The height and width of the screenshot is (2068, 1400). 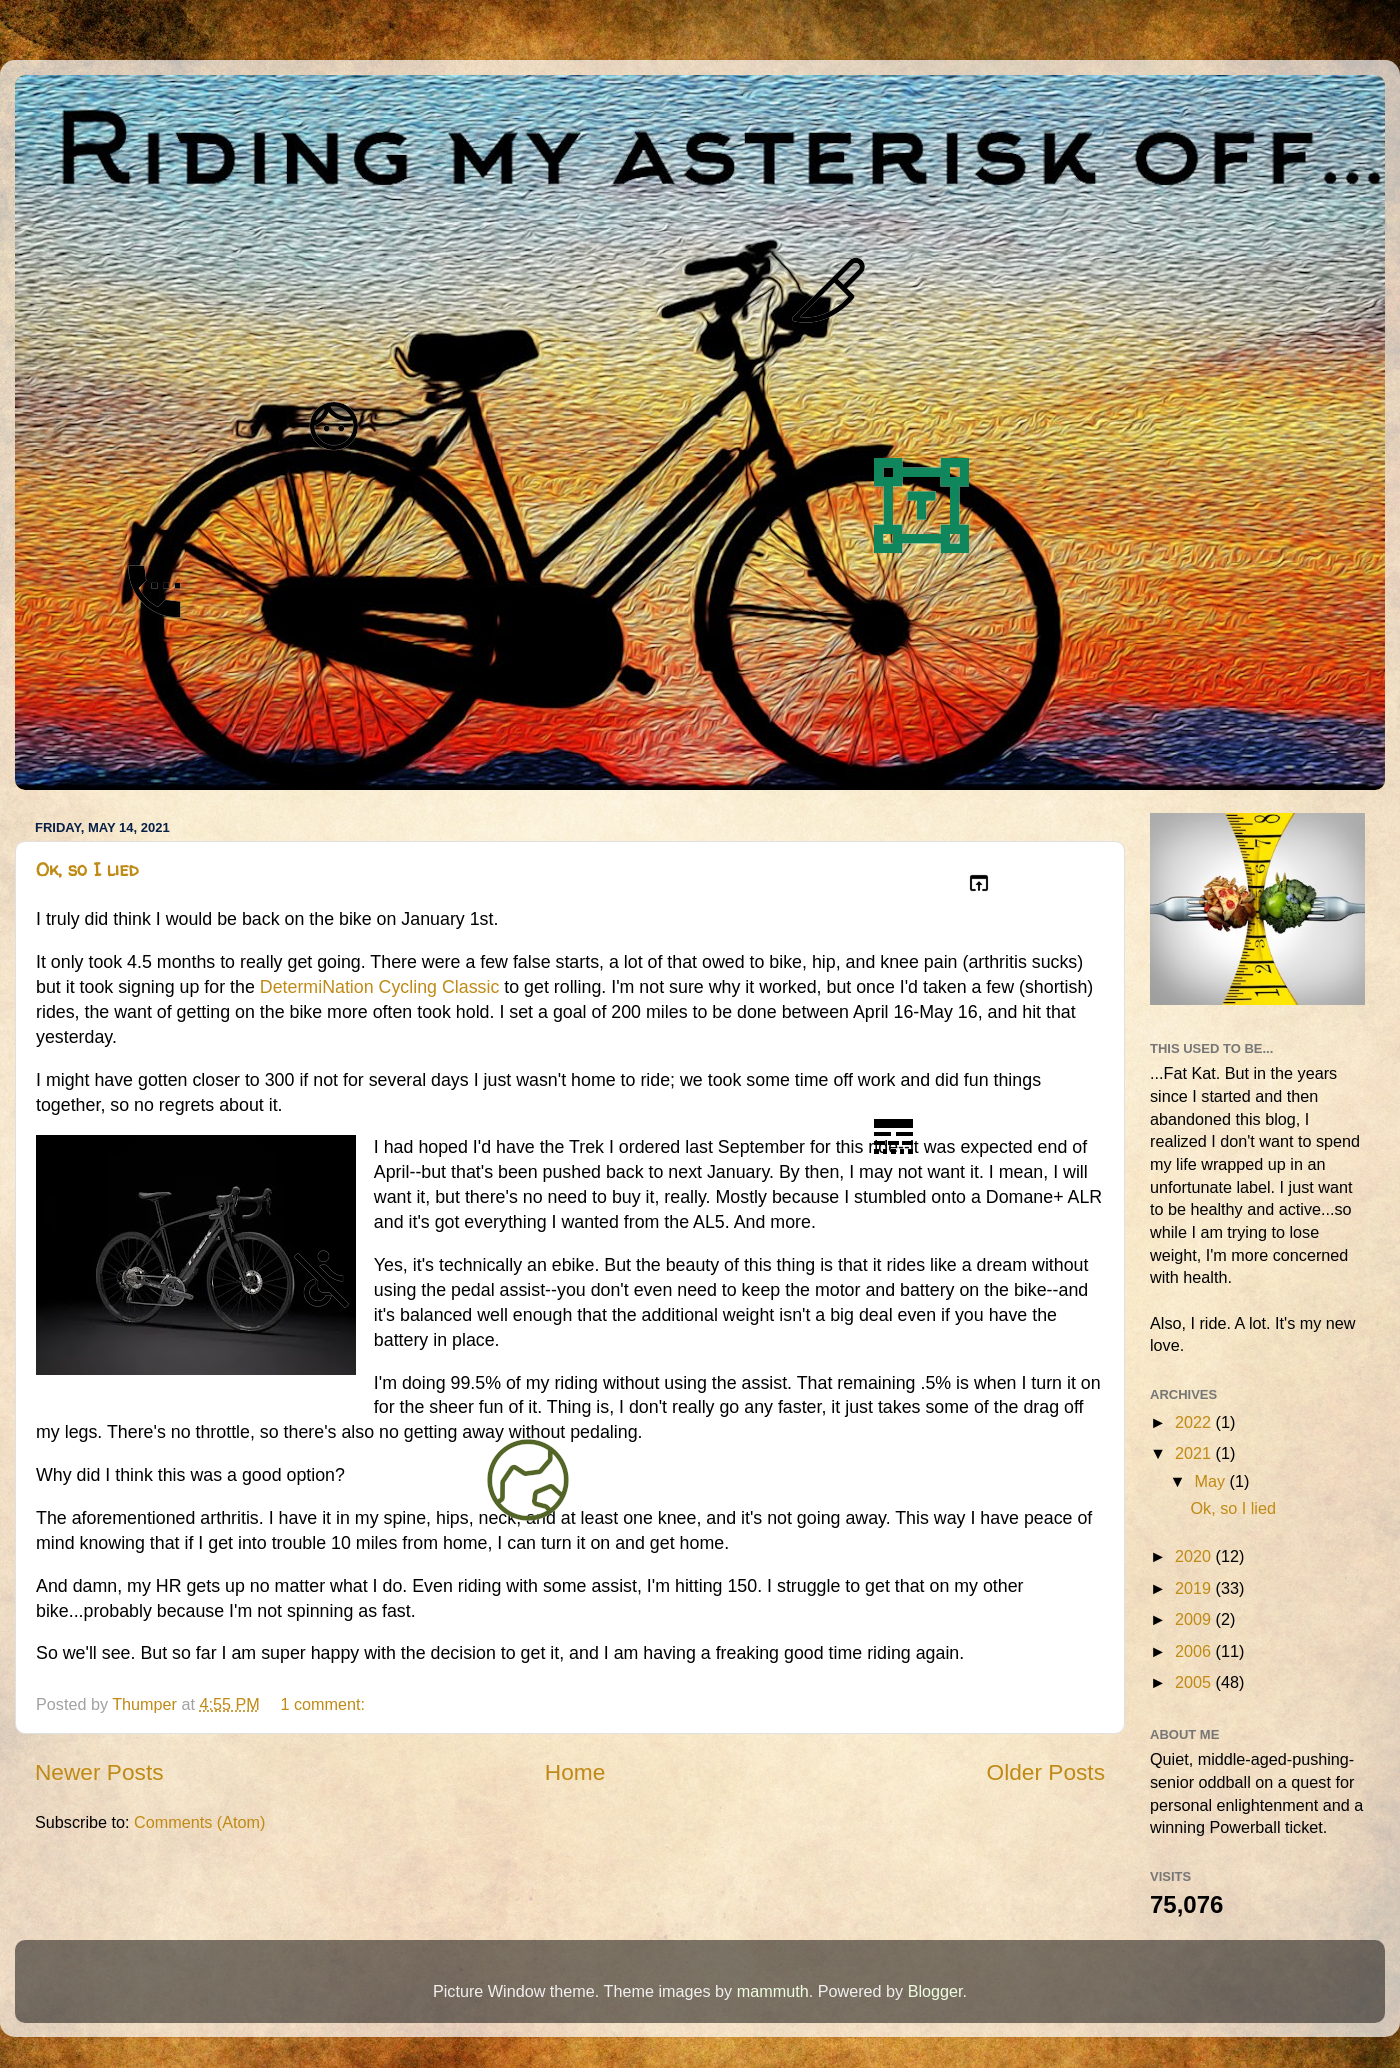 I want to click on access your profile or account, so click(x=334, y=426).